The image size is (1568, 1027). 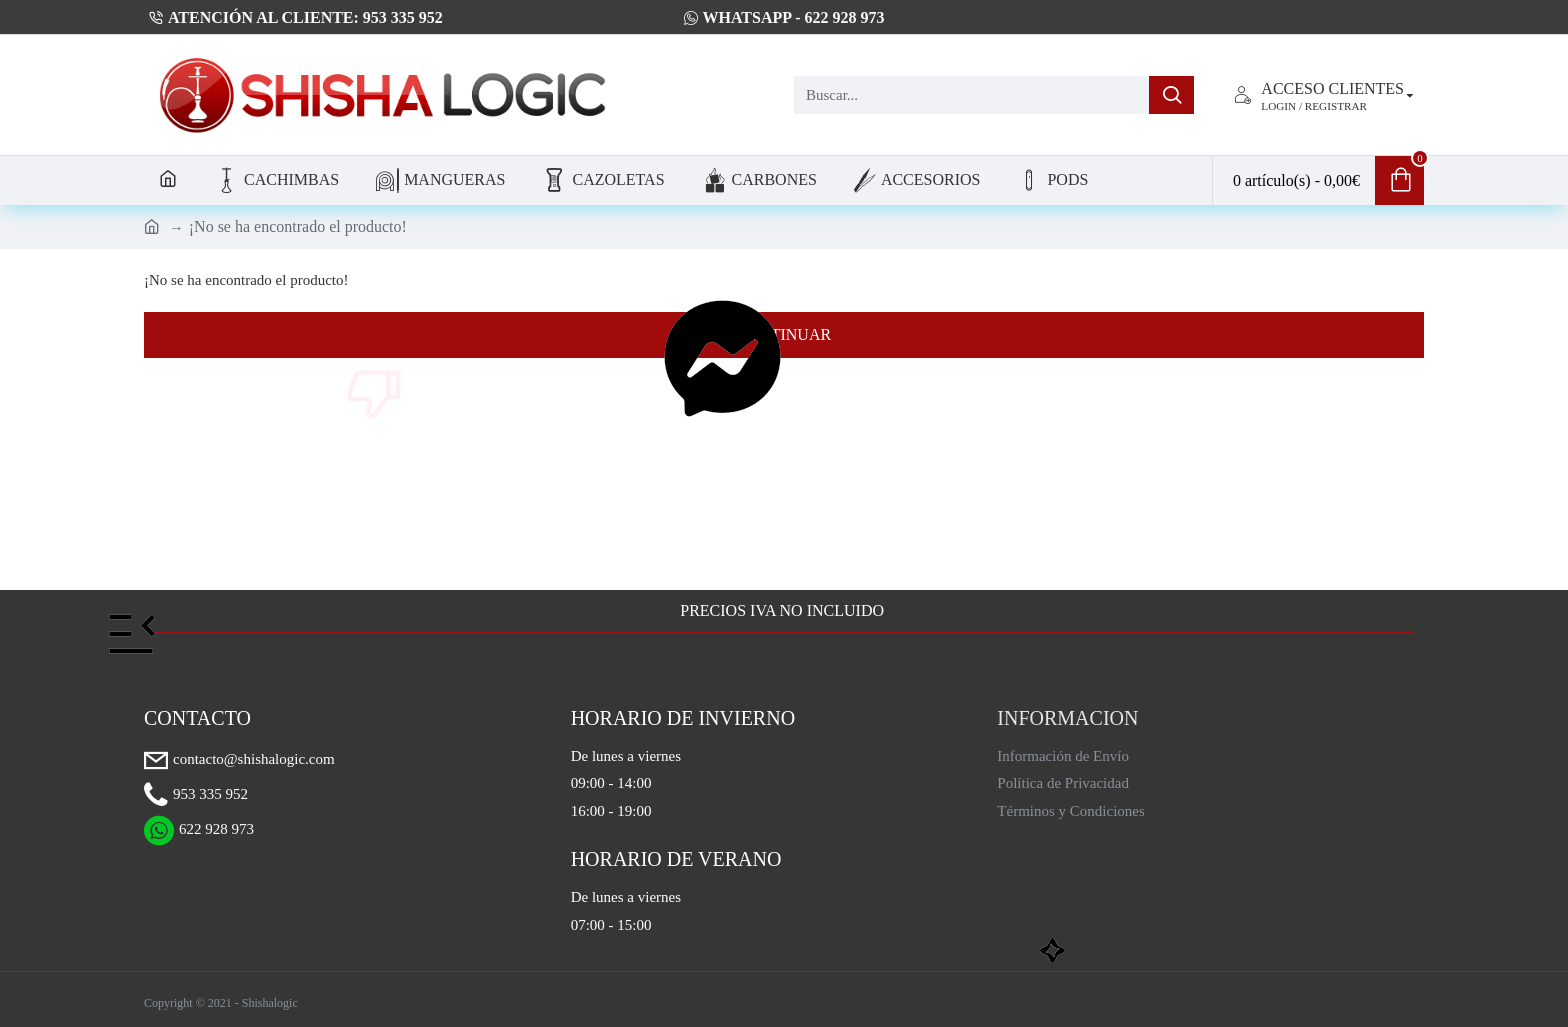 I want to click on codemagic CI/CD platform logo, so click(x=1052, y=950).